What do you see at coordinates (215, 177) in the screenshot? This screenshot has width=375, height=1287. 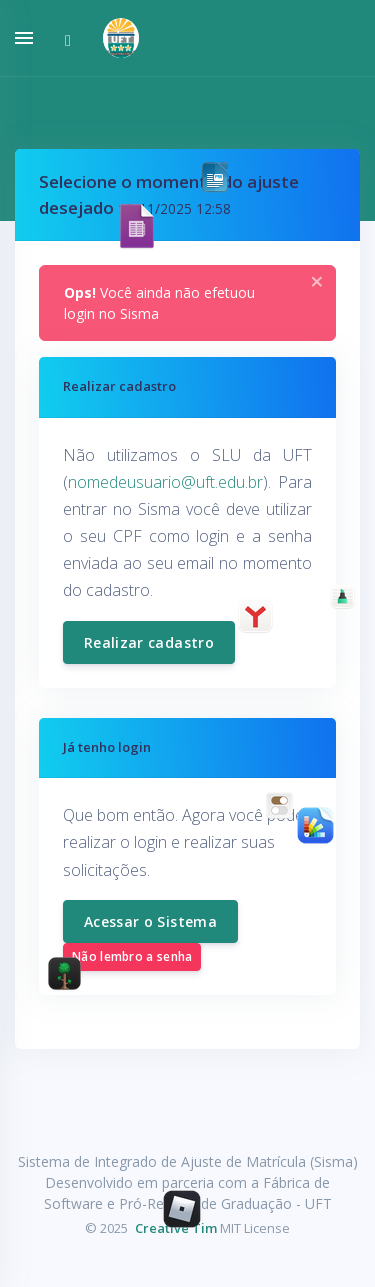 I see `open LibreOffice Writer application` at bounding box center [215, 177].